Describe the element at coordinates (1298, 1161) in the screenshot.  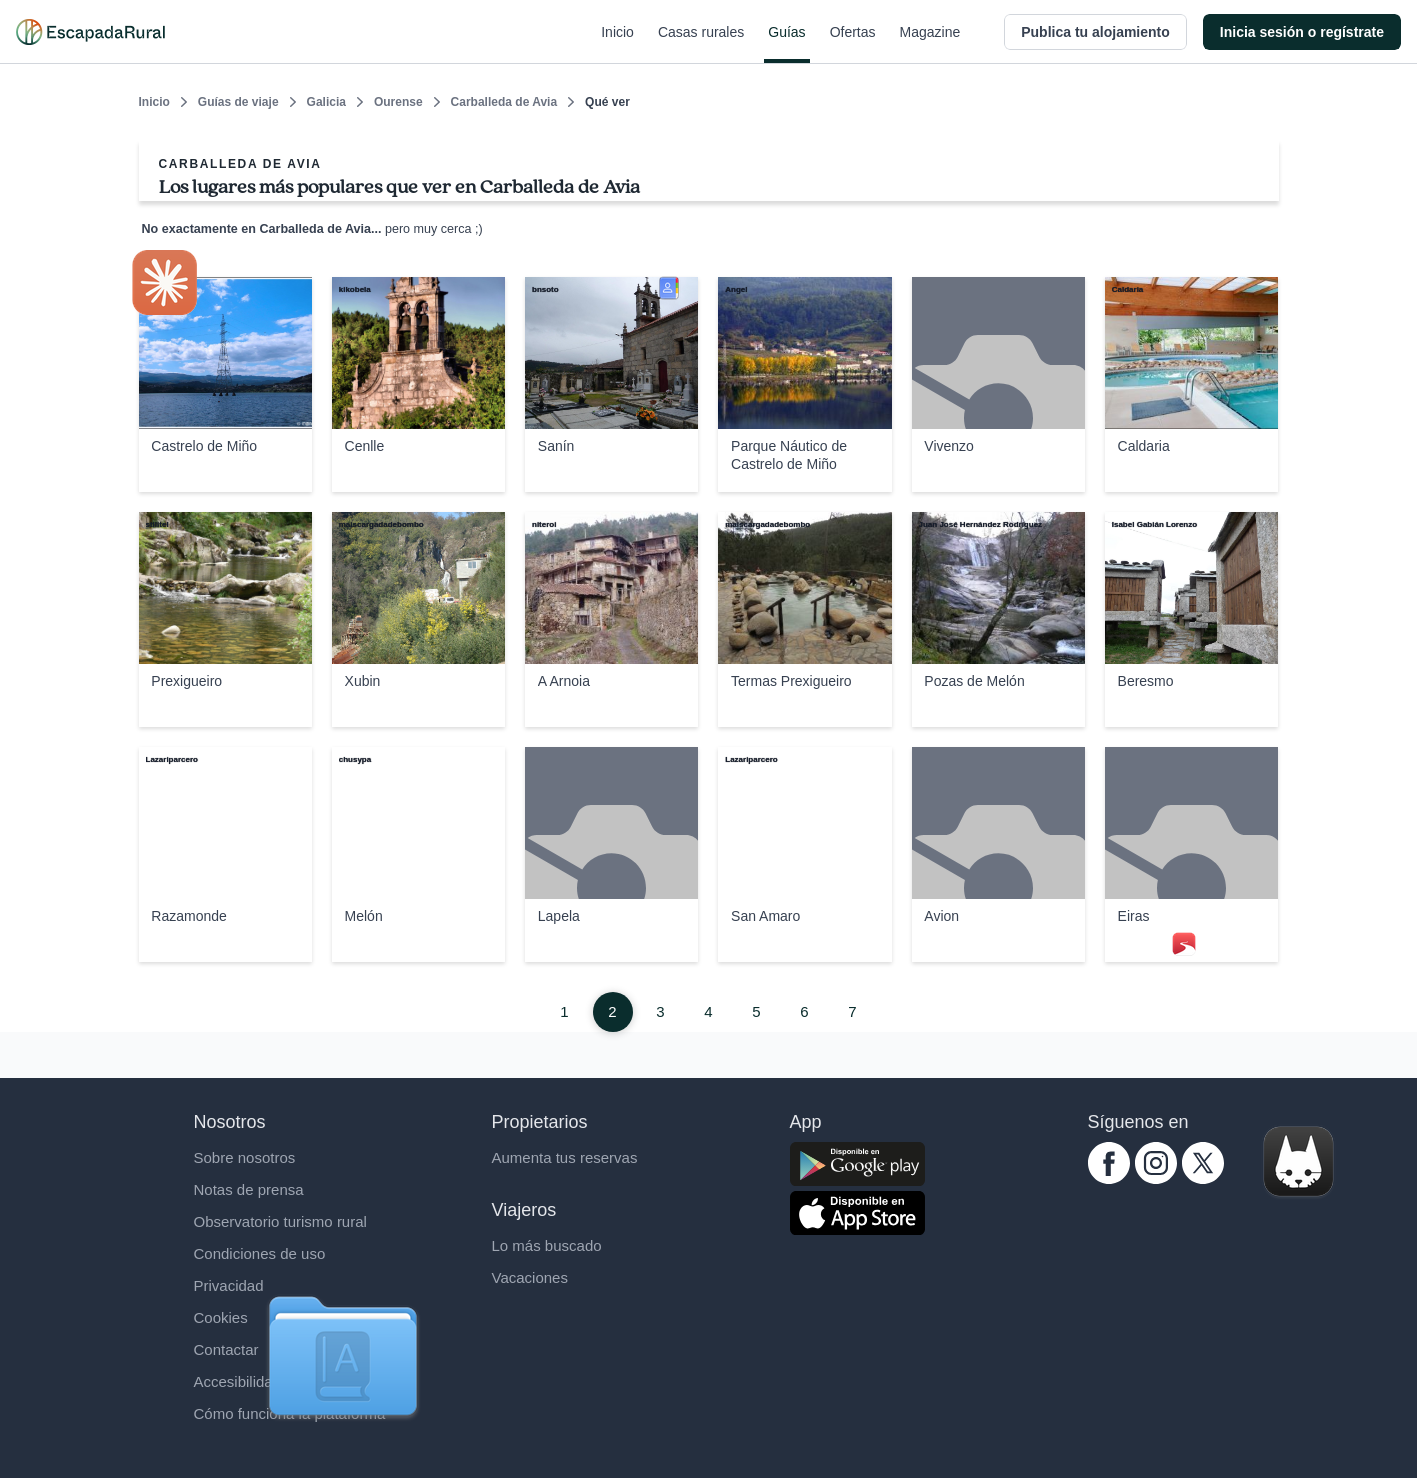
I see `launch the stray video game app` at that location.